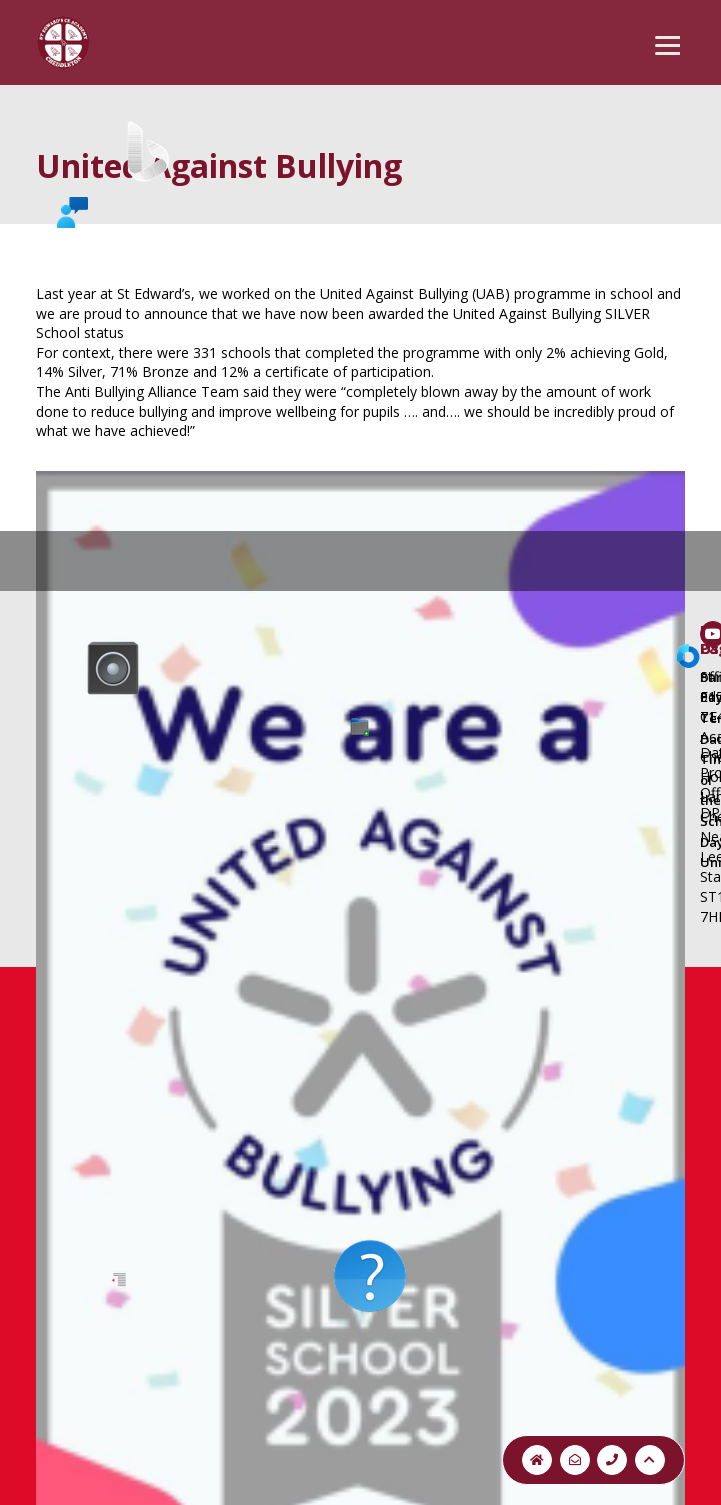  Describe the element at coordinates (370, 1276) in the screenshot. I see `access help or frequently asked questions` at that location.